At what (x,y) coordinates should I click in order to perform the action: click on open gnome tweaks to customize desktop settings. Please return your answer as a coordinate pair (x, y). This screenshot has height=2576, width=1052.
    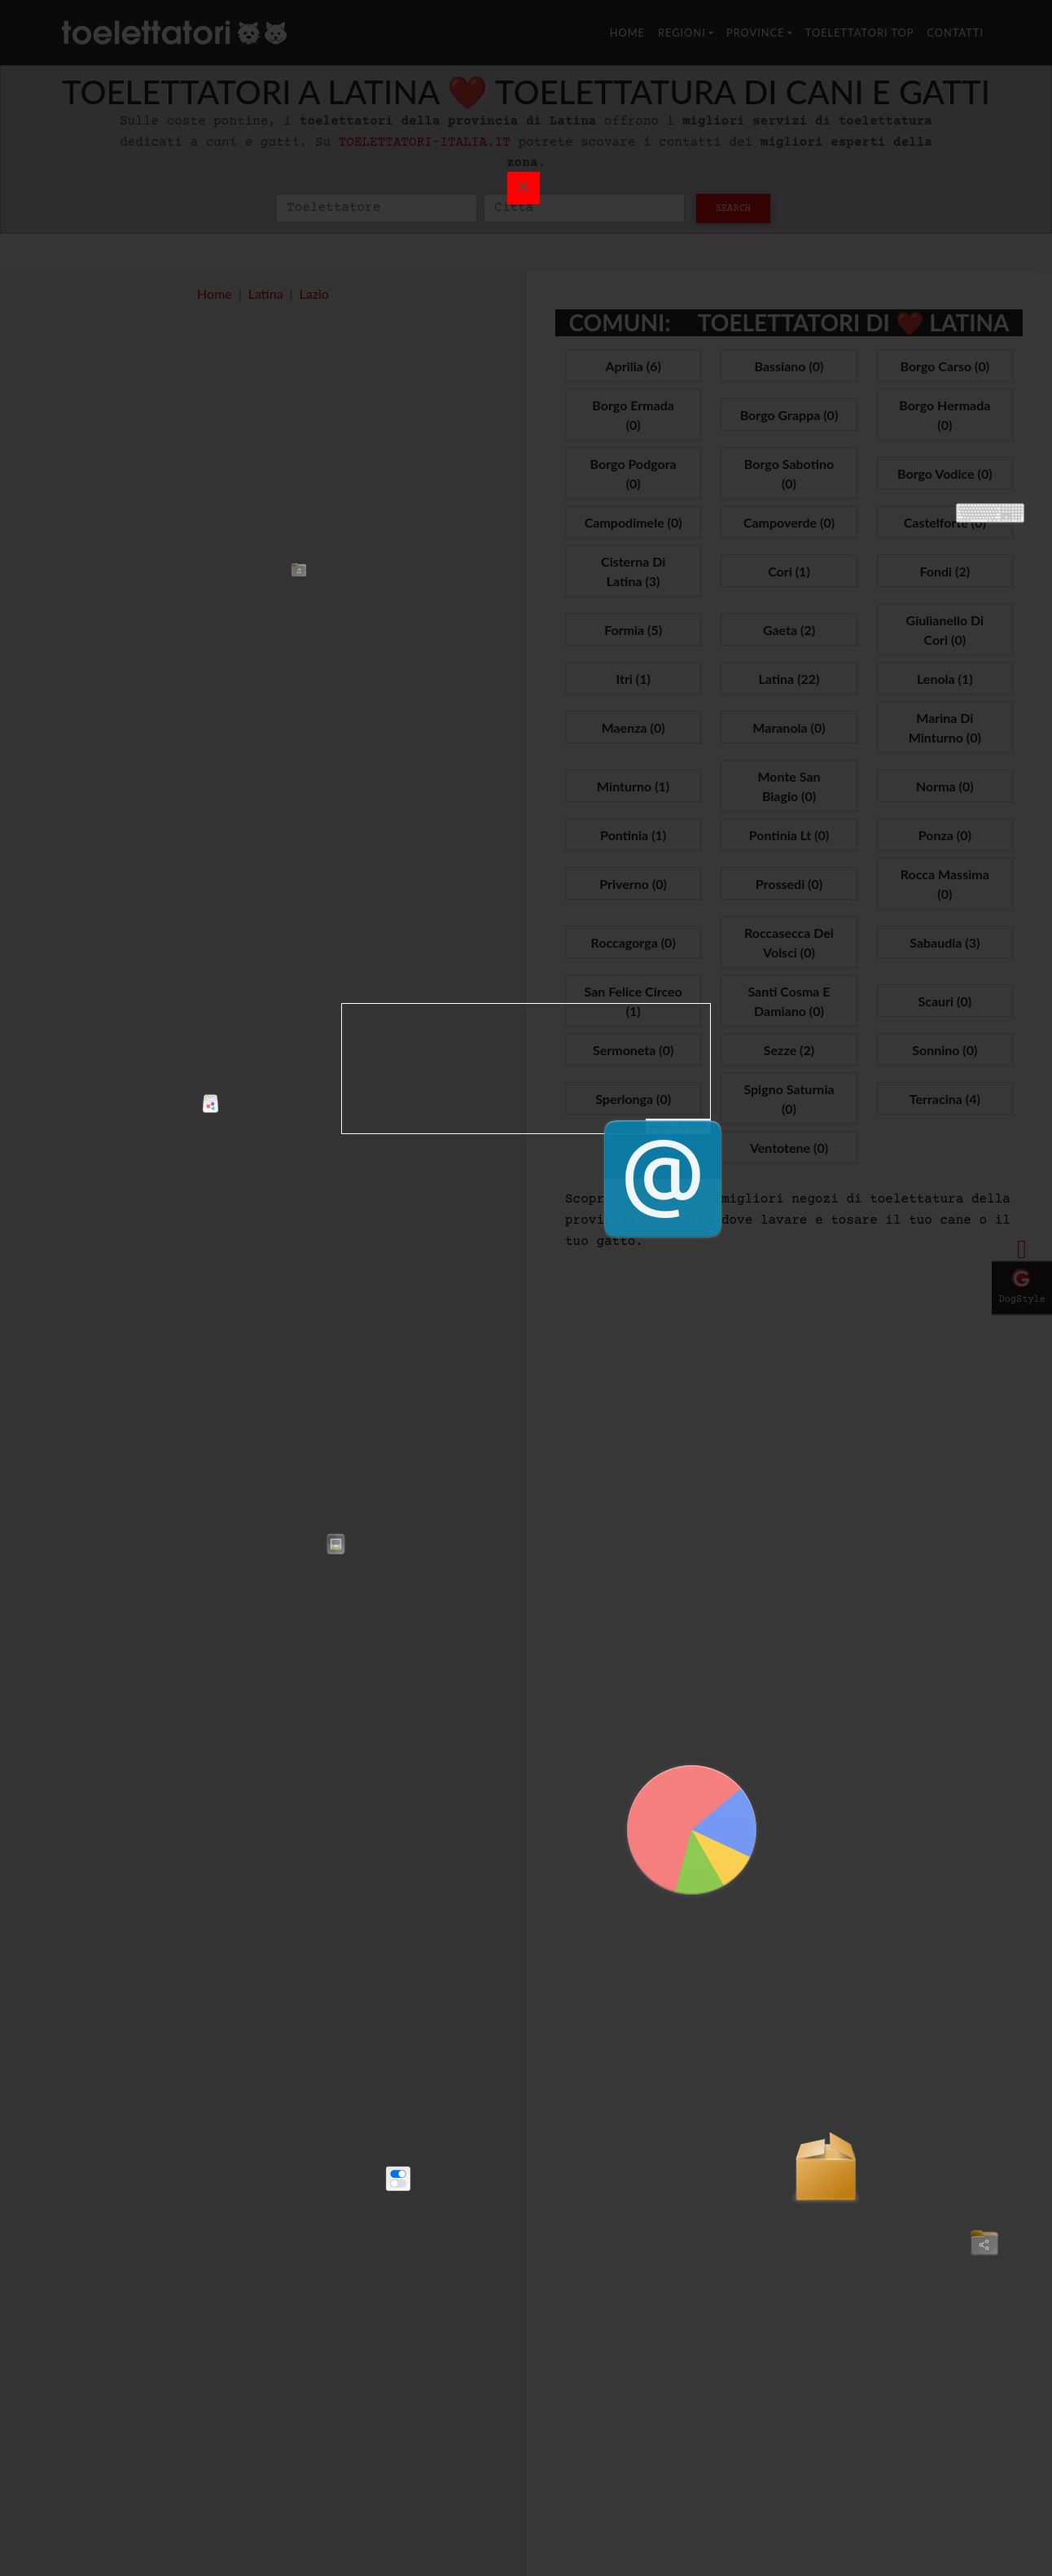
    Looking at the image, I should click on (398, 2179).